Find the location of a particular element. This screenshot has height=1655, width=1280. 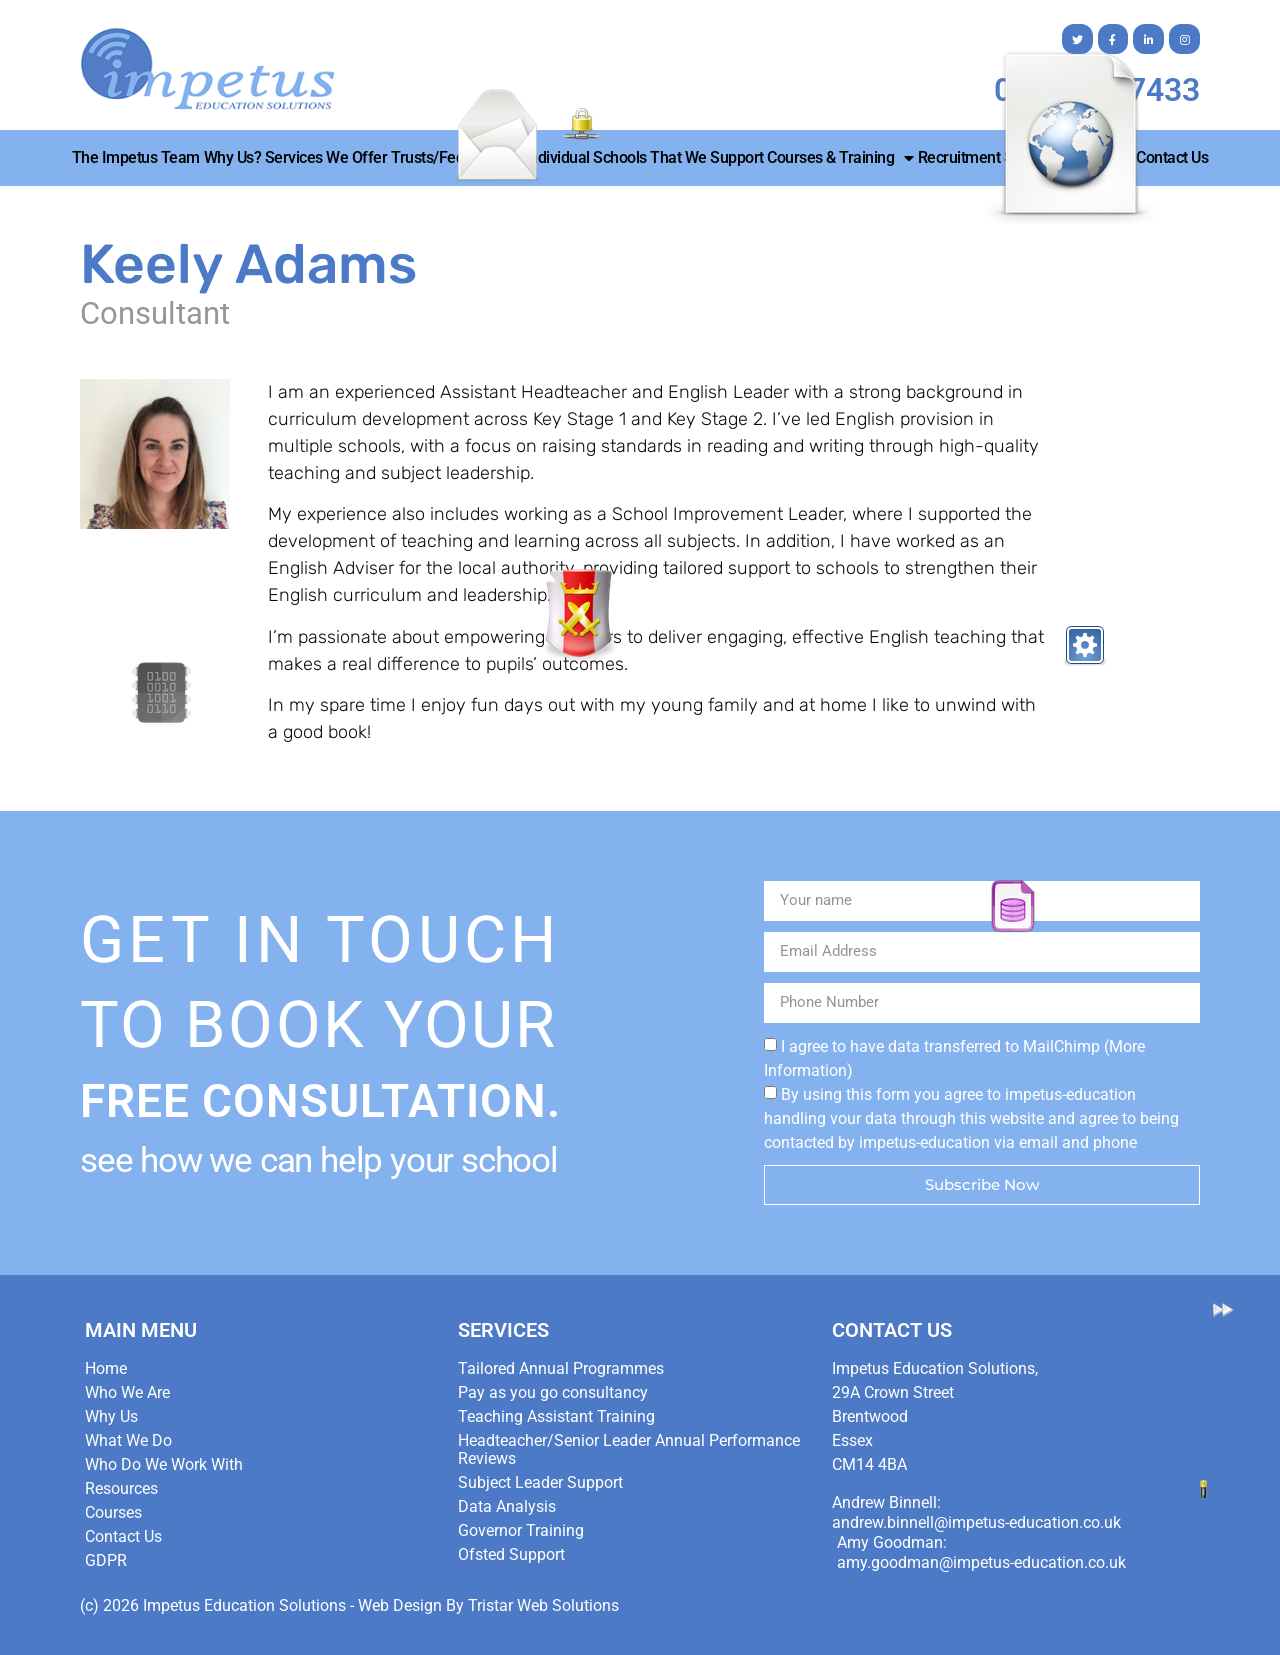

access system settings is located at coordinates (1085, 647).